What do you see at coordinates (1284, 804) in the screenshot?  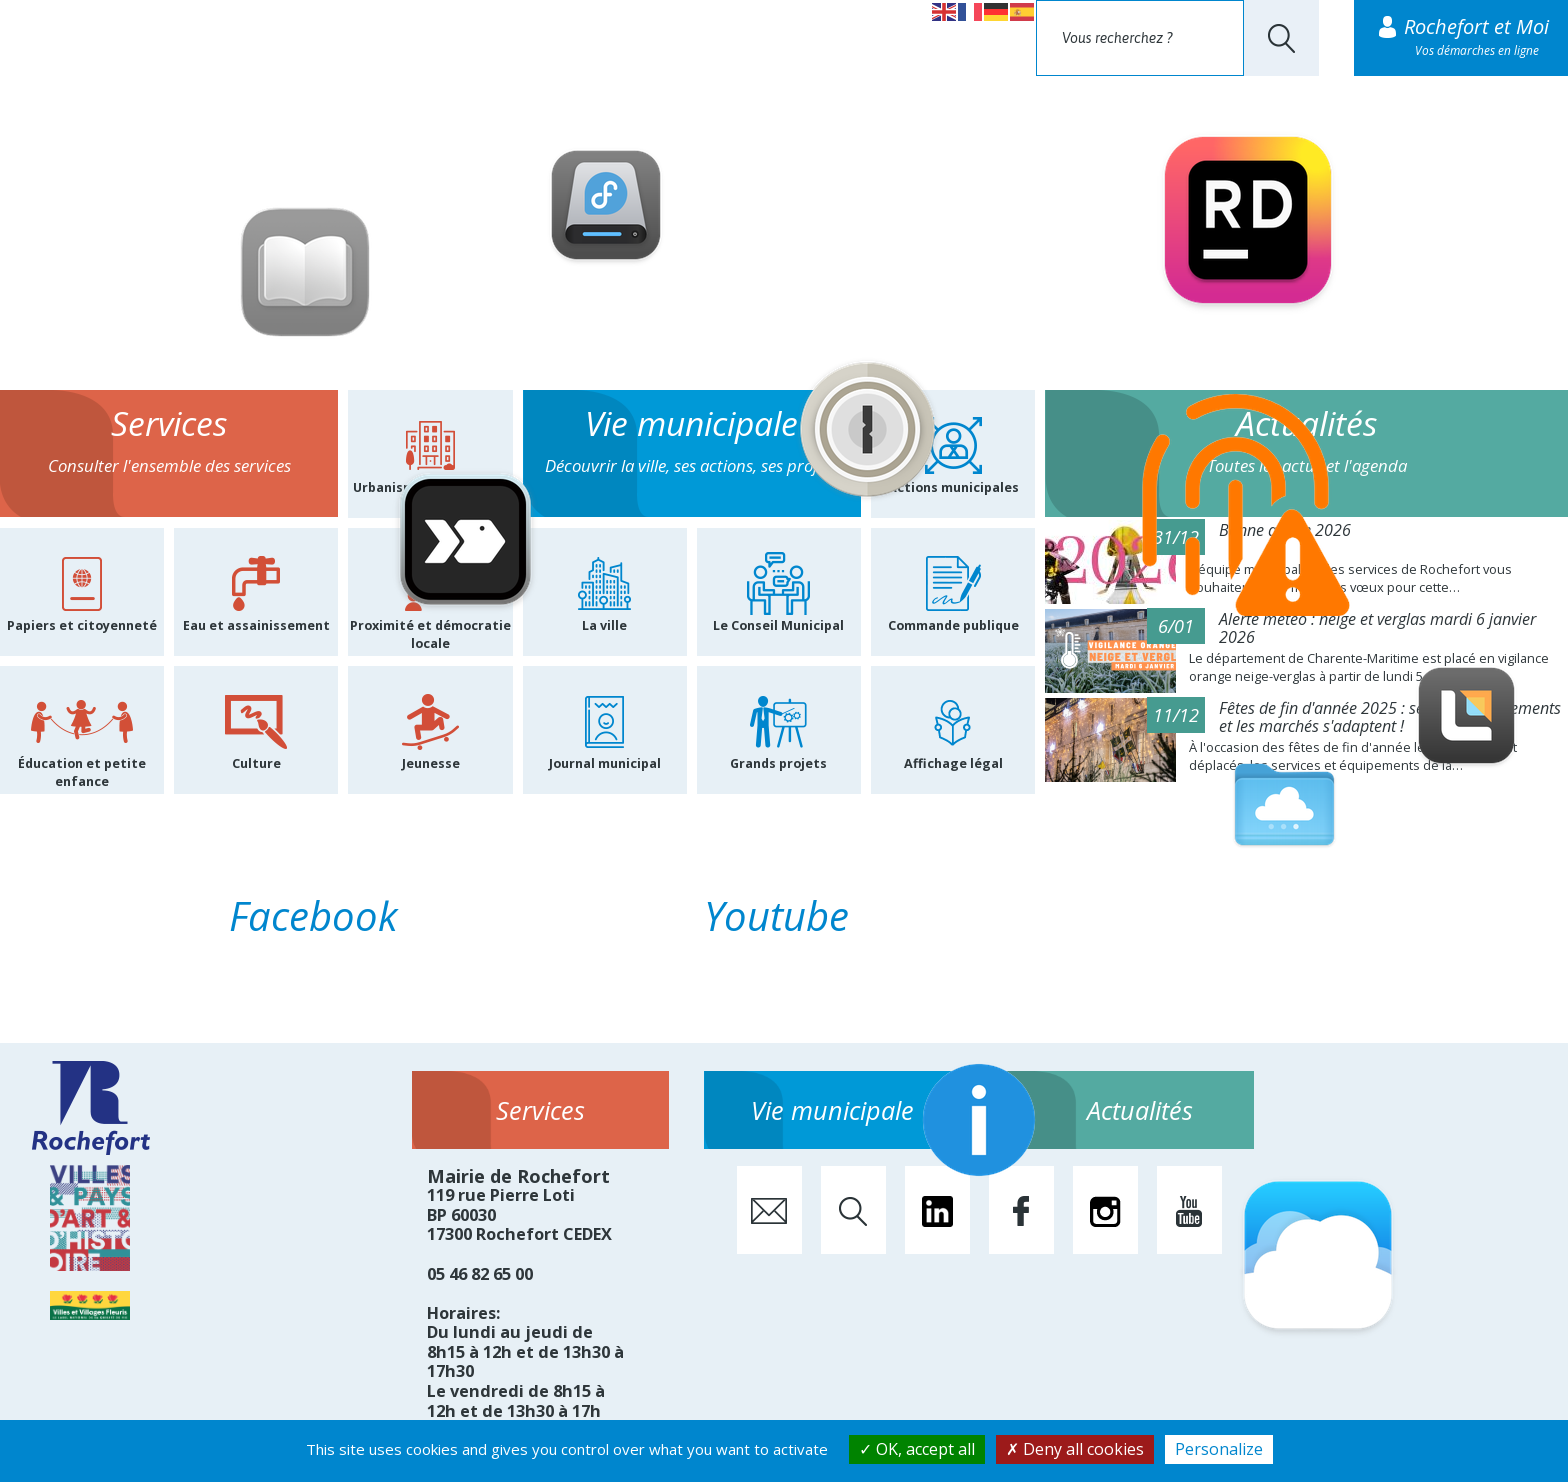 I see `access cloud storage or remote file connections` at bounding box center [1284, 804].